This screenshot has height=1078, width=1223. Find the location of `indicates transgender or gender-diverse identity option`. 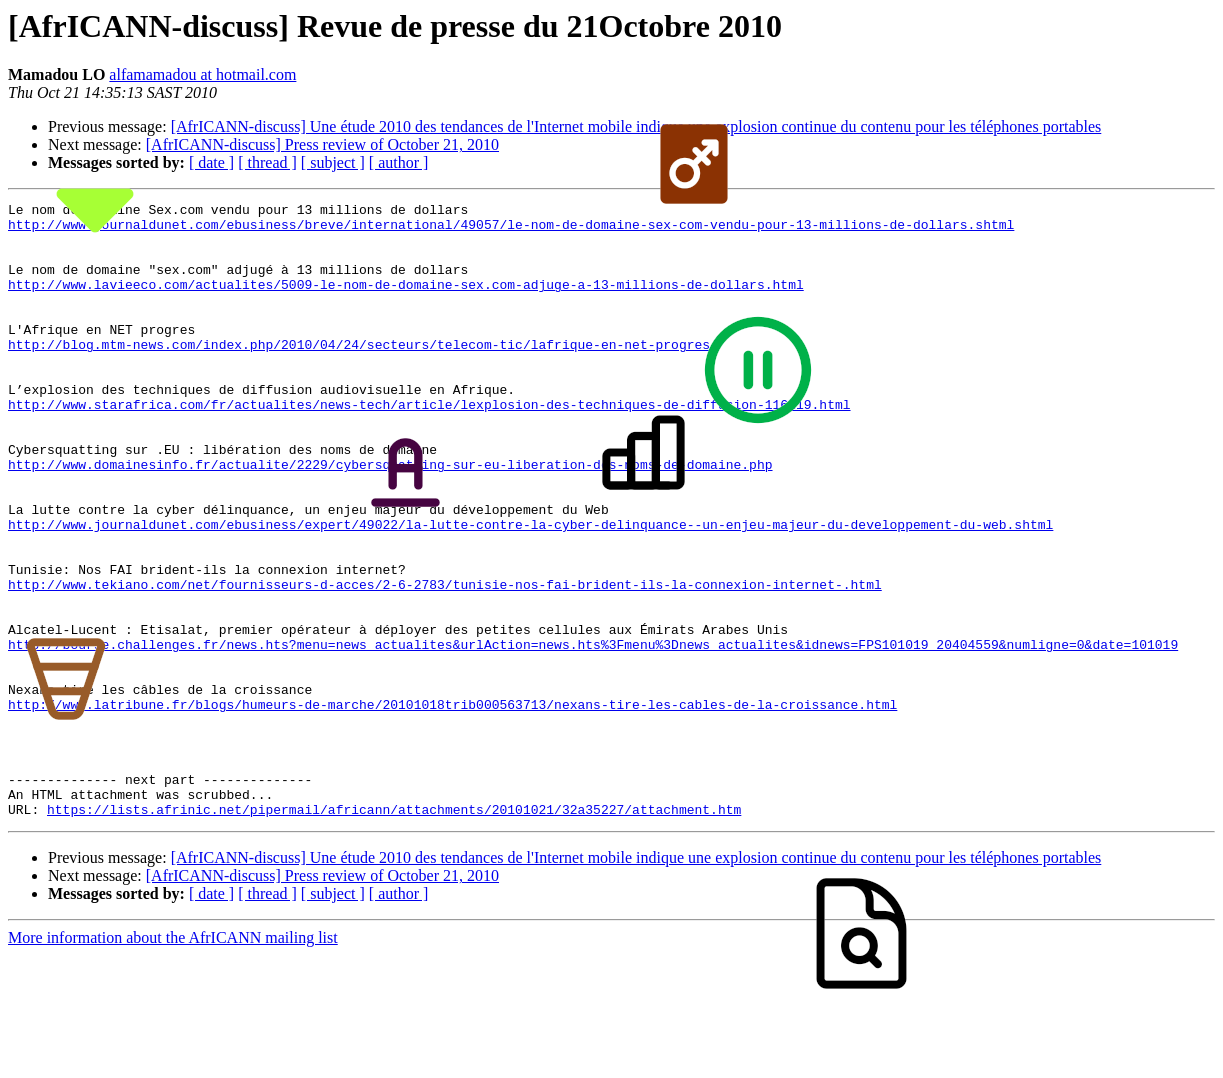

indicates transgender or gender-diverse identity option is located at coordinates (694, 164).